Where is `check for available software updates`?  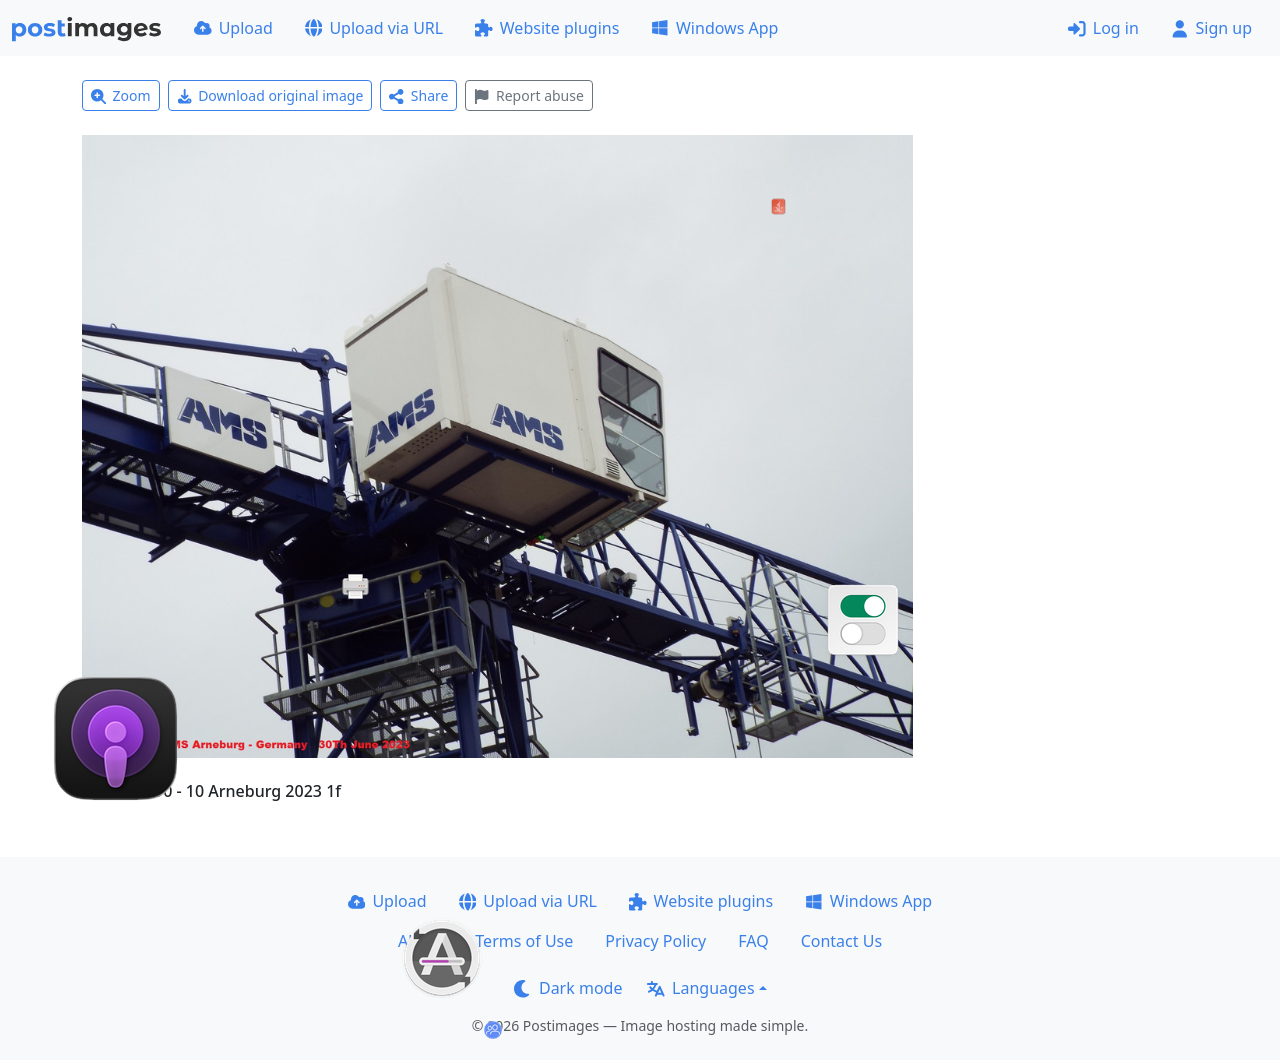 check for available software updates is located at coordinates (442, 958).